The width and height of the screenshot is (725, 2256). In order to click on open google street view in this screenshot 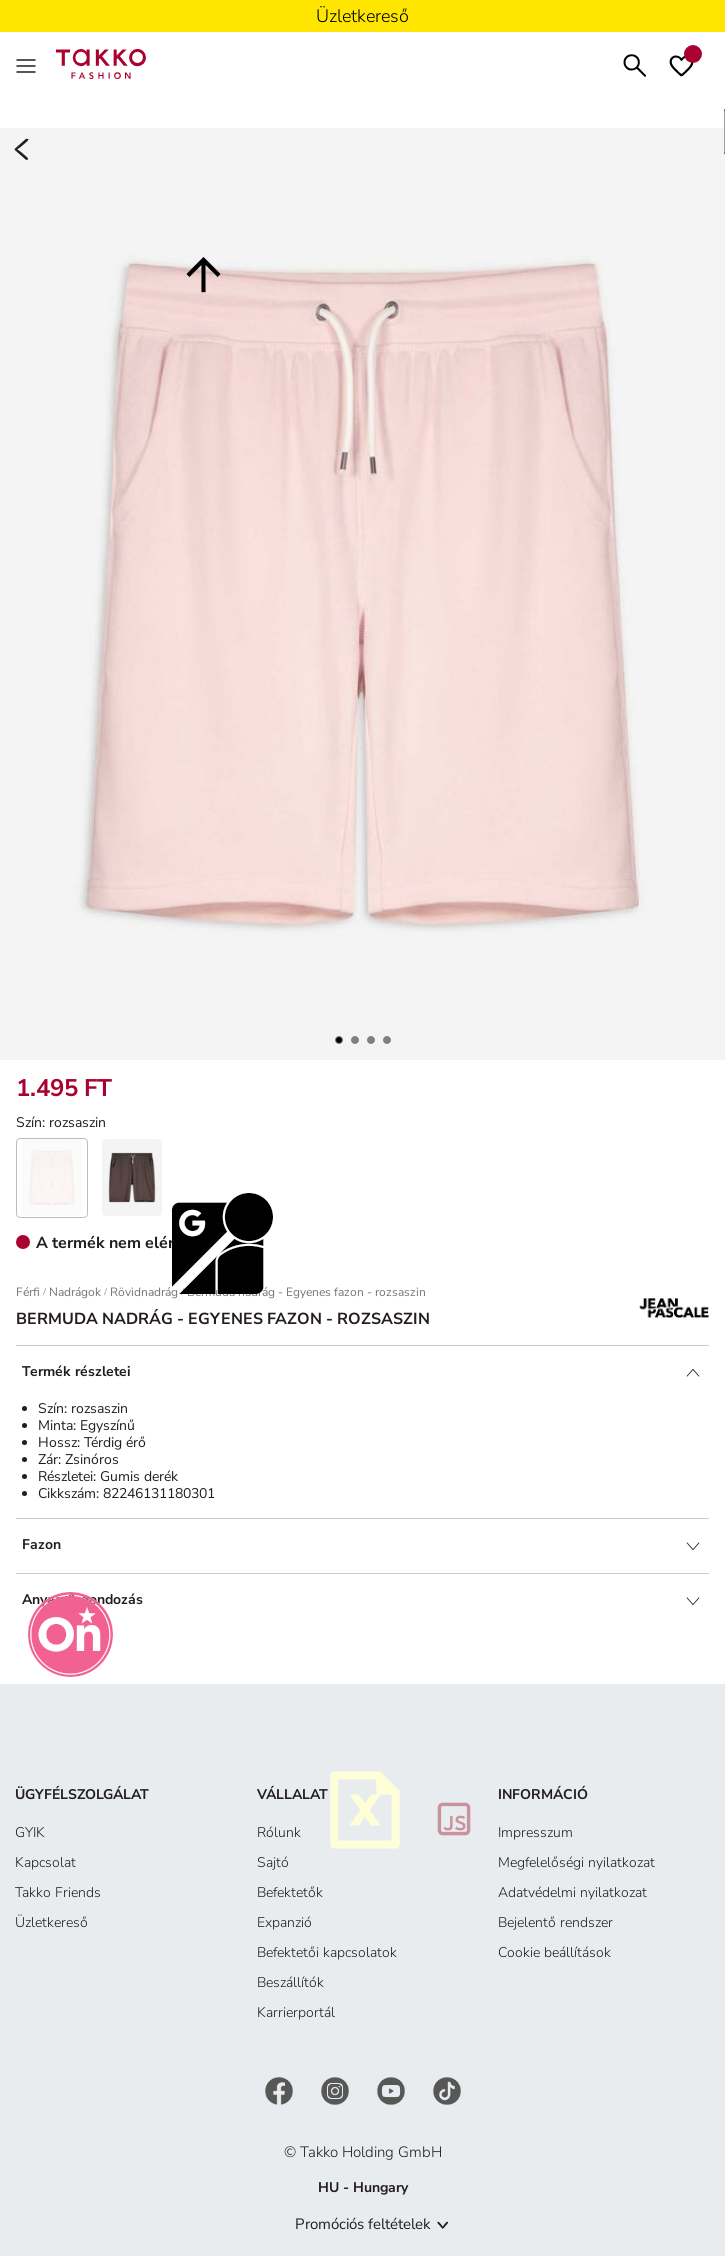, I will do `click(222, 1243)`.